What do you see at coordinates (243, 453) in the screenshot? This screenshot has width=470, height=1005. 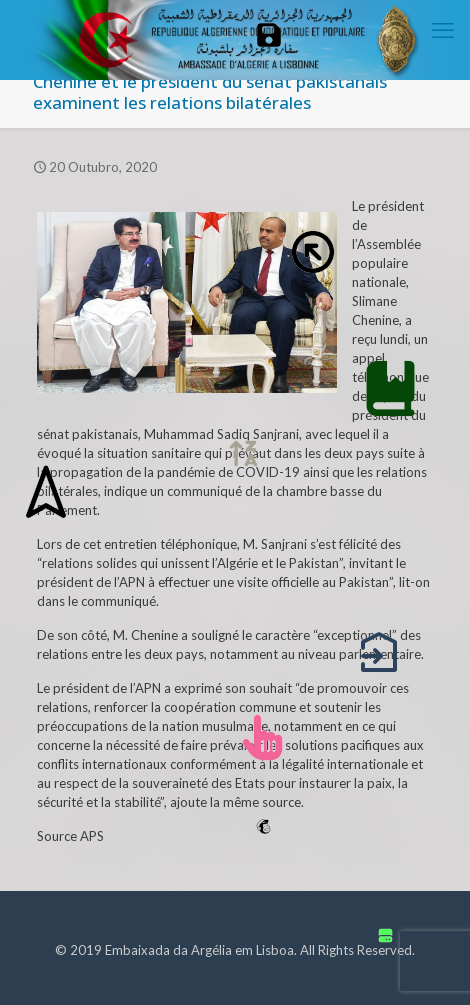 I see `sort items alphabetically from Z to A` at bounding box center [243, 453].